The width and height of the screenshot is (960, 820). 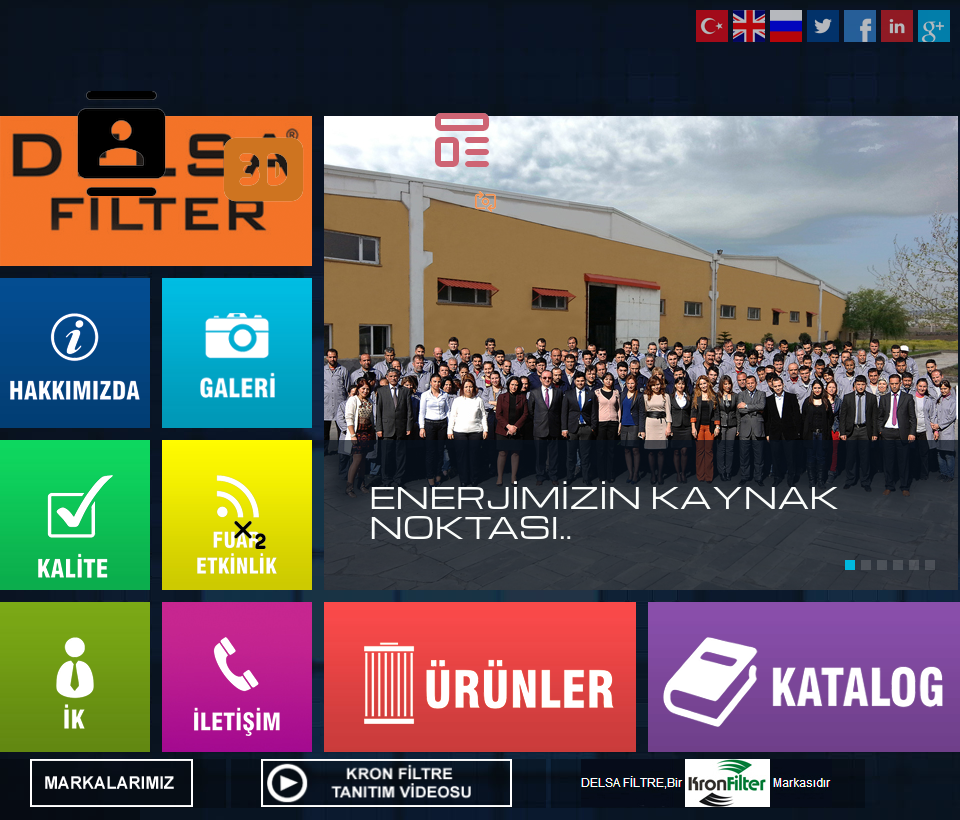 What do you see at coordinates (263, 169) in the screenshot?
I see `indicates 3D content or viewing mode` at bounding box center [263, 169].